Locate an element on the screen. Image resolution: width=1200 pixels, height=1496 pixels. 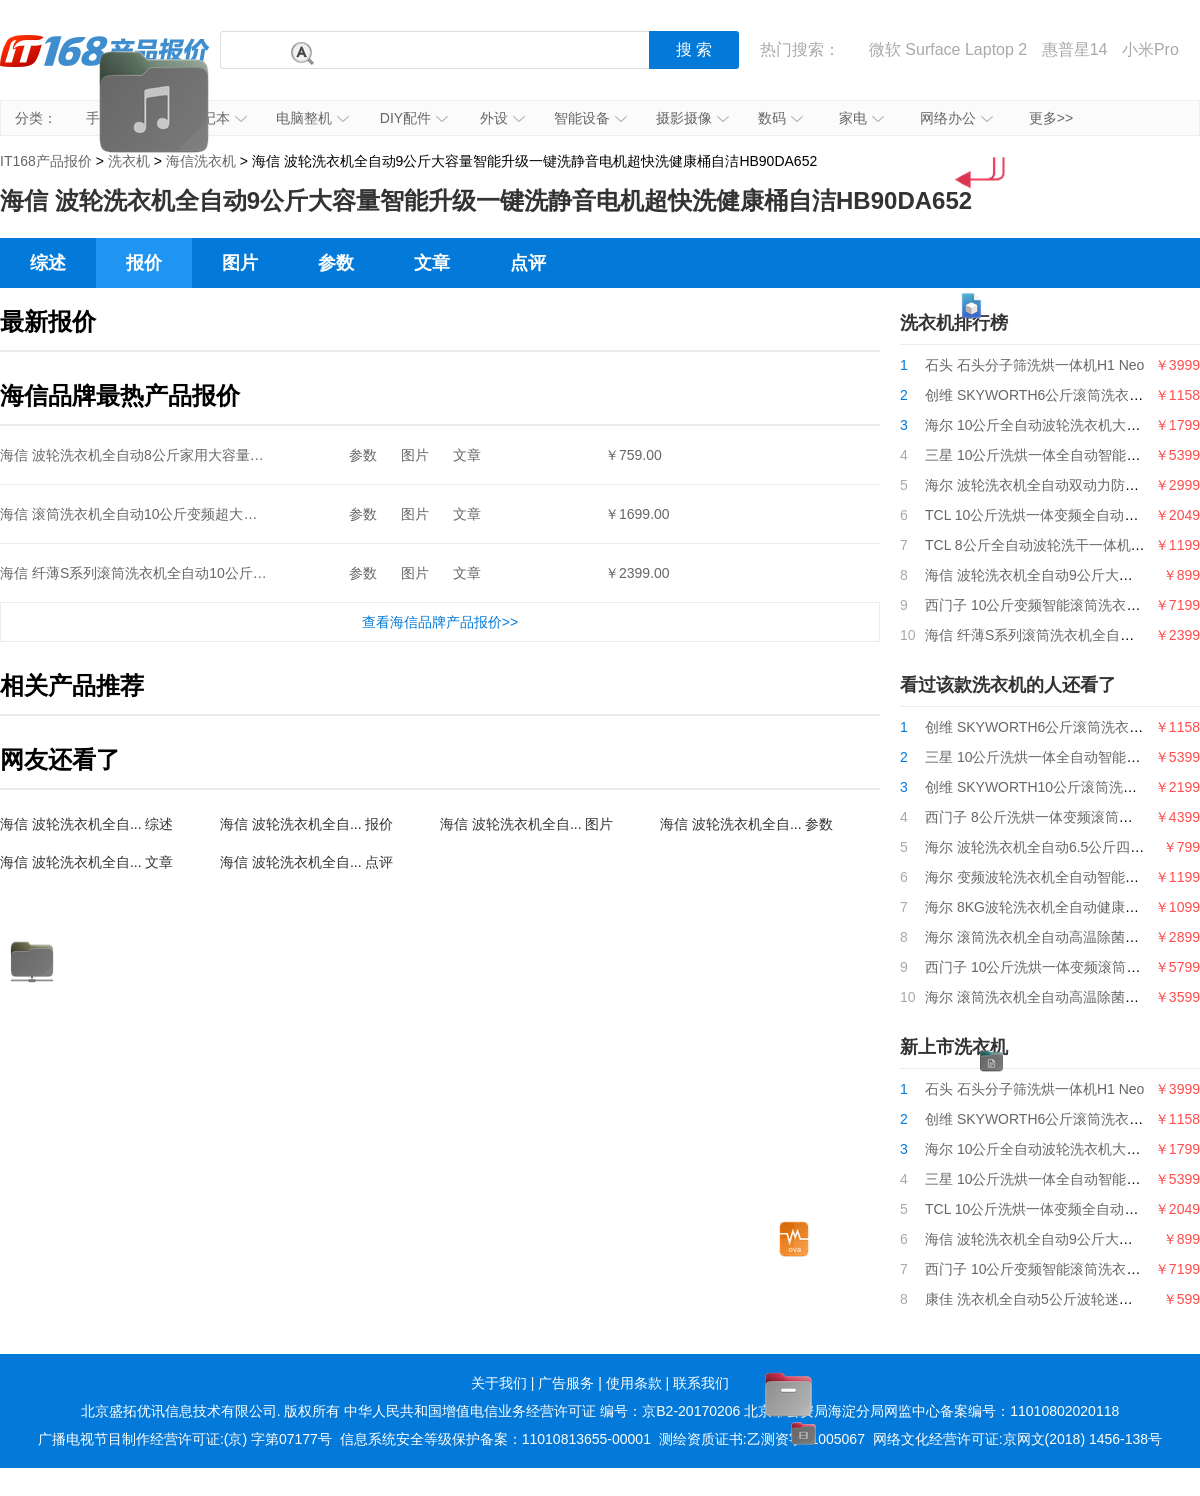
a flatpak application package file is located at coordinates (971, 305).